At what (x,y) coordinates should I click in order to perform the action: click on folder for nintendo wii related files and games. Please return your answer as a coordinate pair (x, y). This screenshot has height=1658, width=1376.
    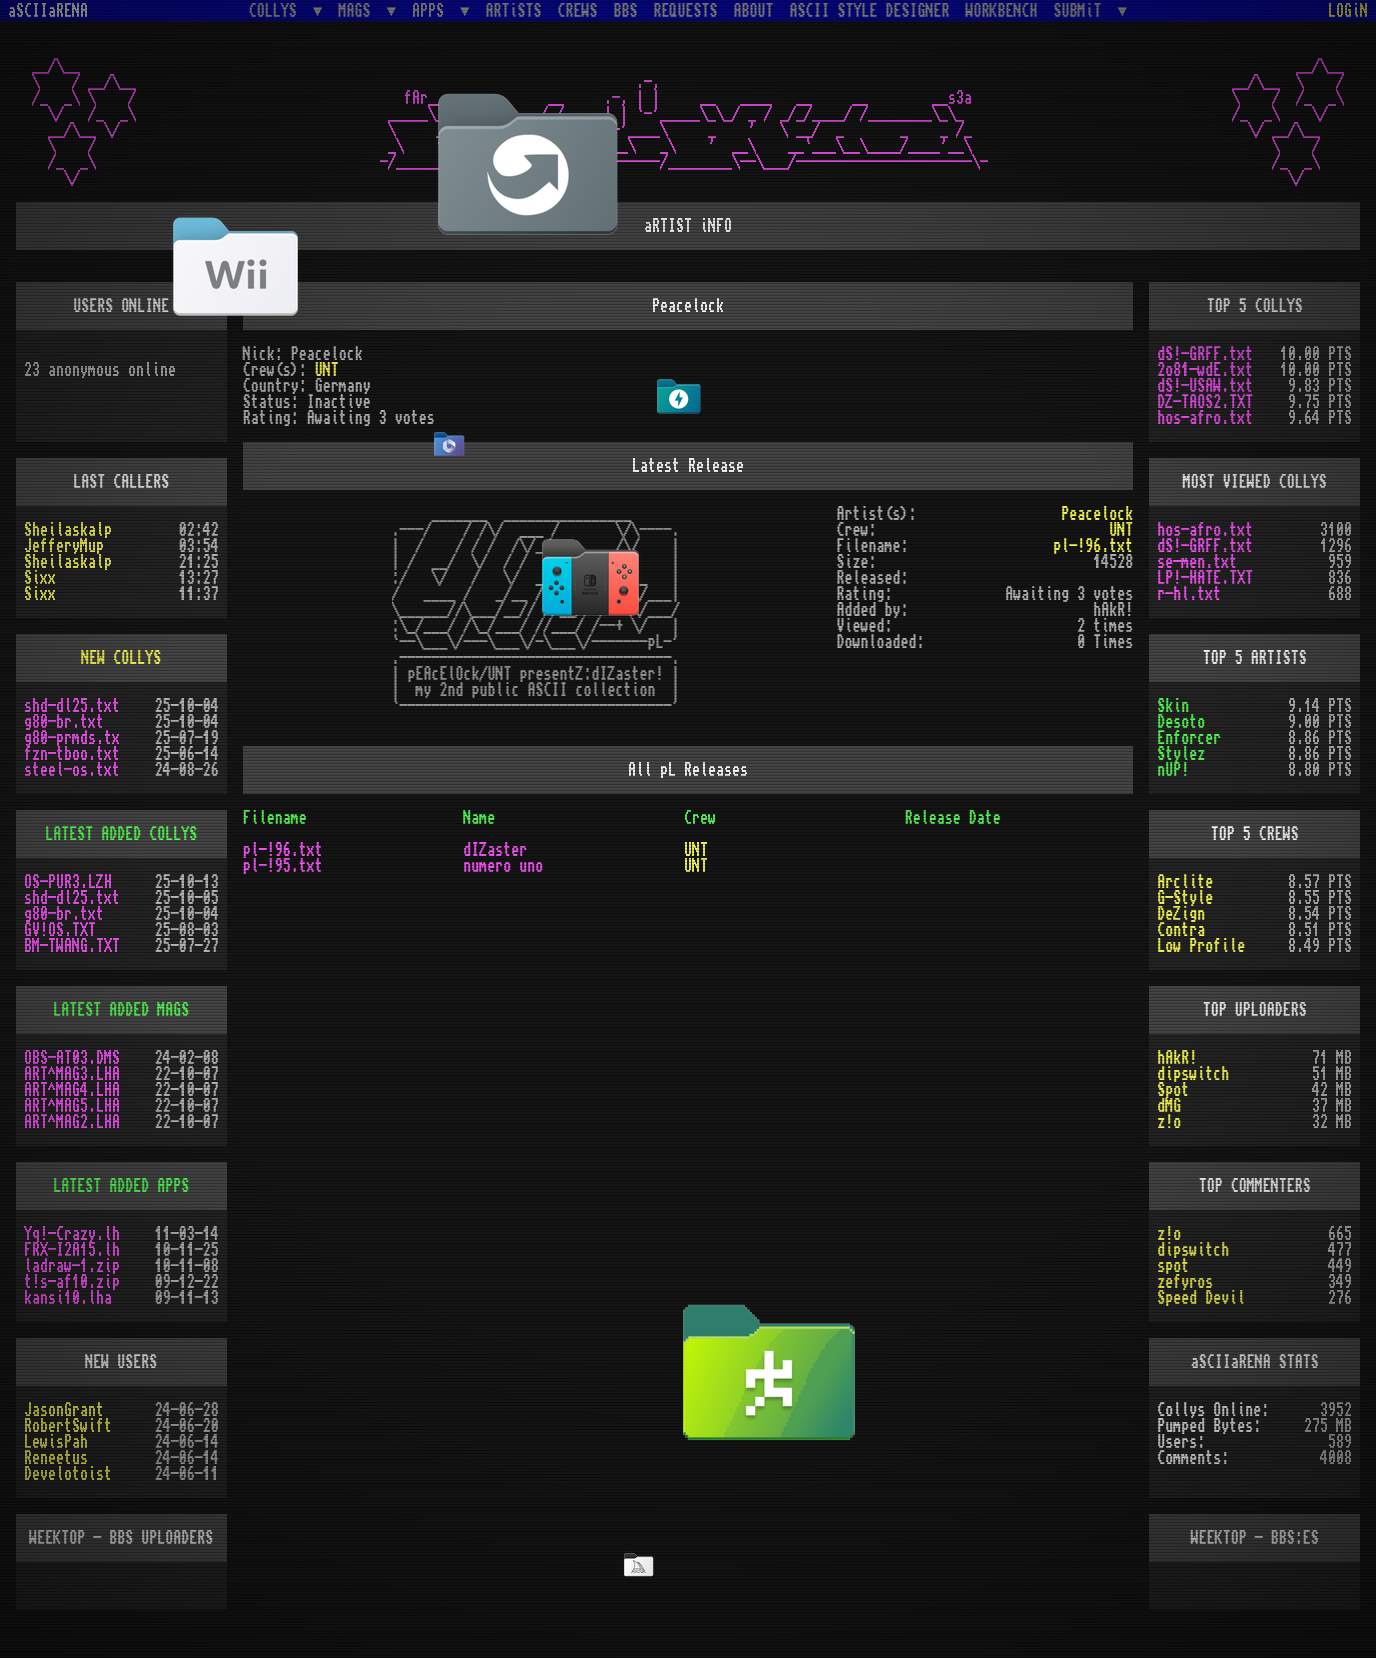
    Looking at the image, I should click on (235, 270).